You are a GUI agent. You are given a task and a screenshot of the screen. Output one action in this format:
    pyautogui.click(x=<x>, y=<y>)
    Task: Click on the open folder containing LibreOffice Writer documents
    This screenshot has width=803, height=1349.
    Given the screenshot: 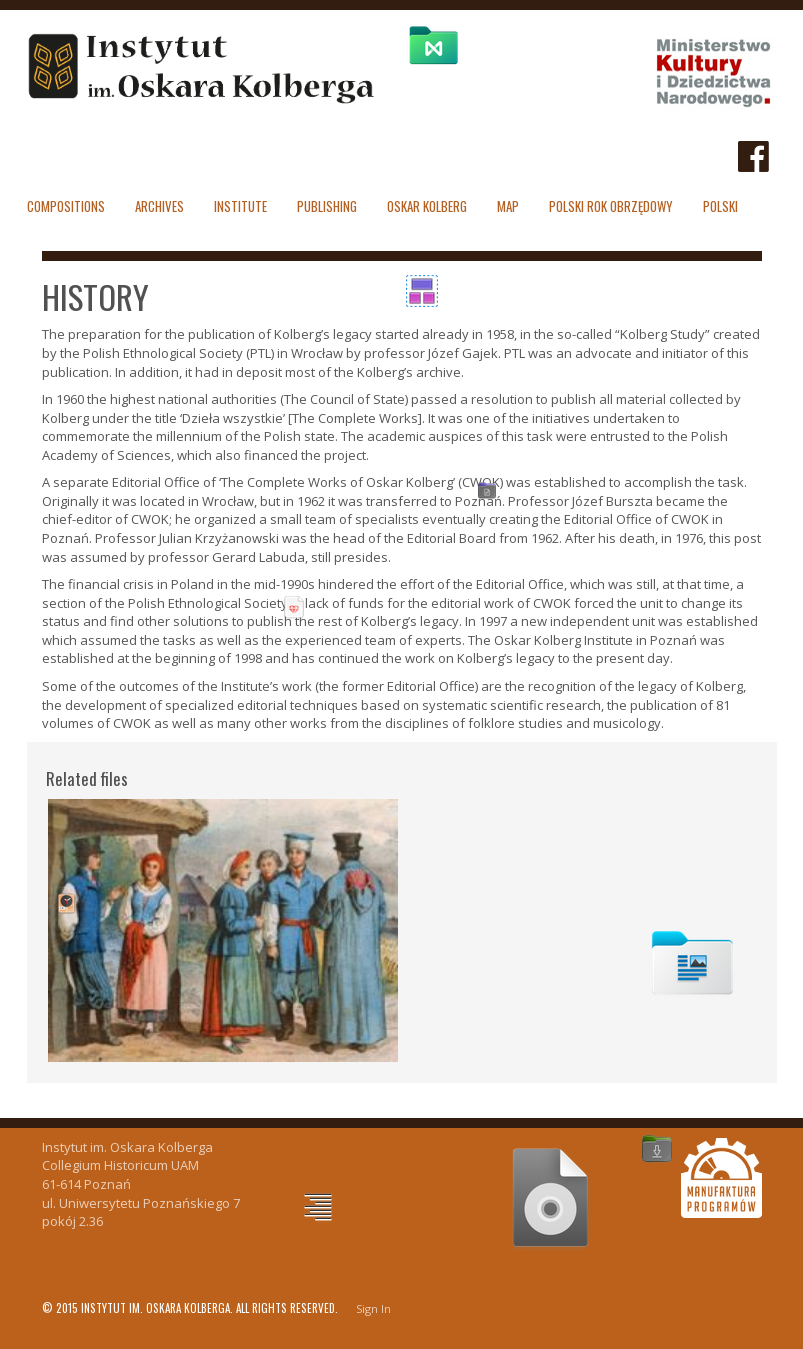 What is the action you would take?
    pyautogui.click(x=692, y=965)
    